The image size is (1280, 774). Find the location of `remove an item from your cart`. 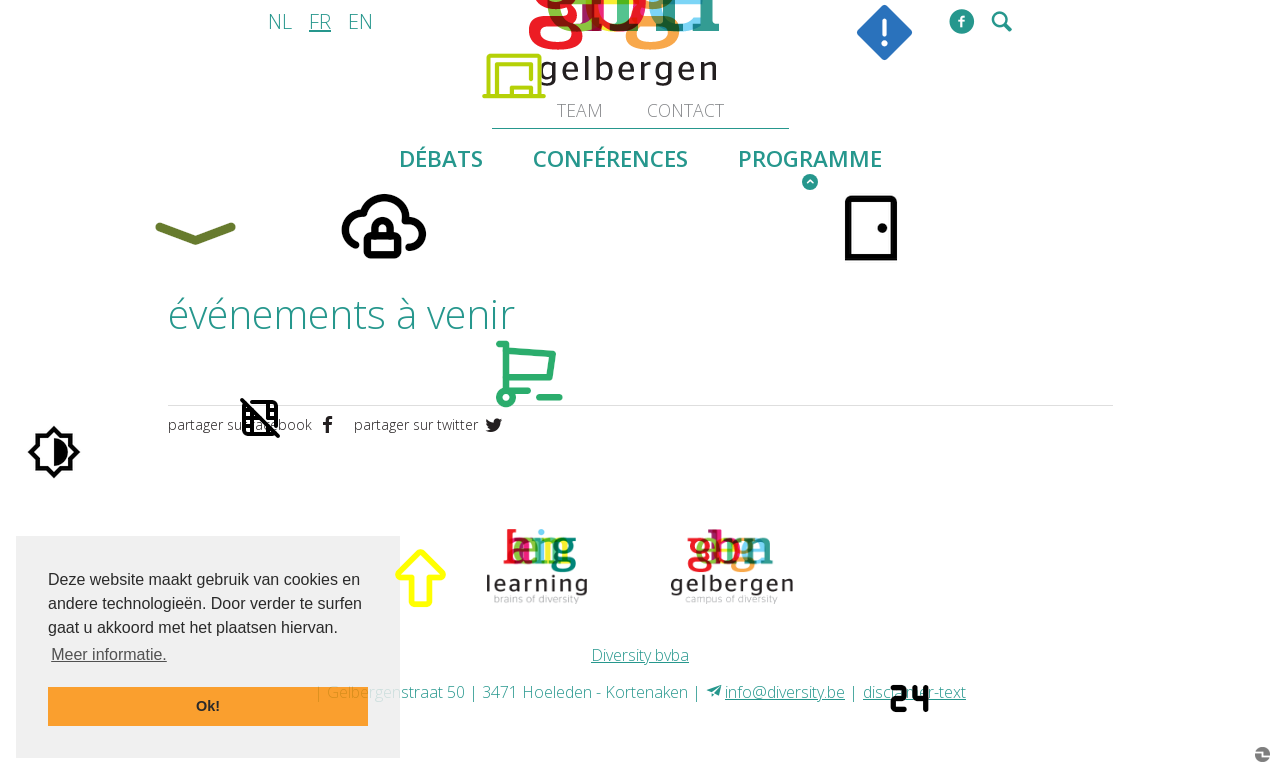

remove an item from your cart is located at coordinates (526, 374).